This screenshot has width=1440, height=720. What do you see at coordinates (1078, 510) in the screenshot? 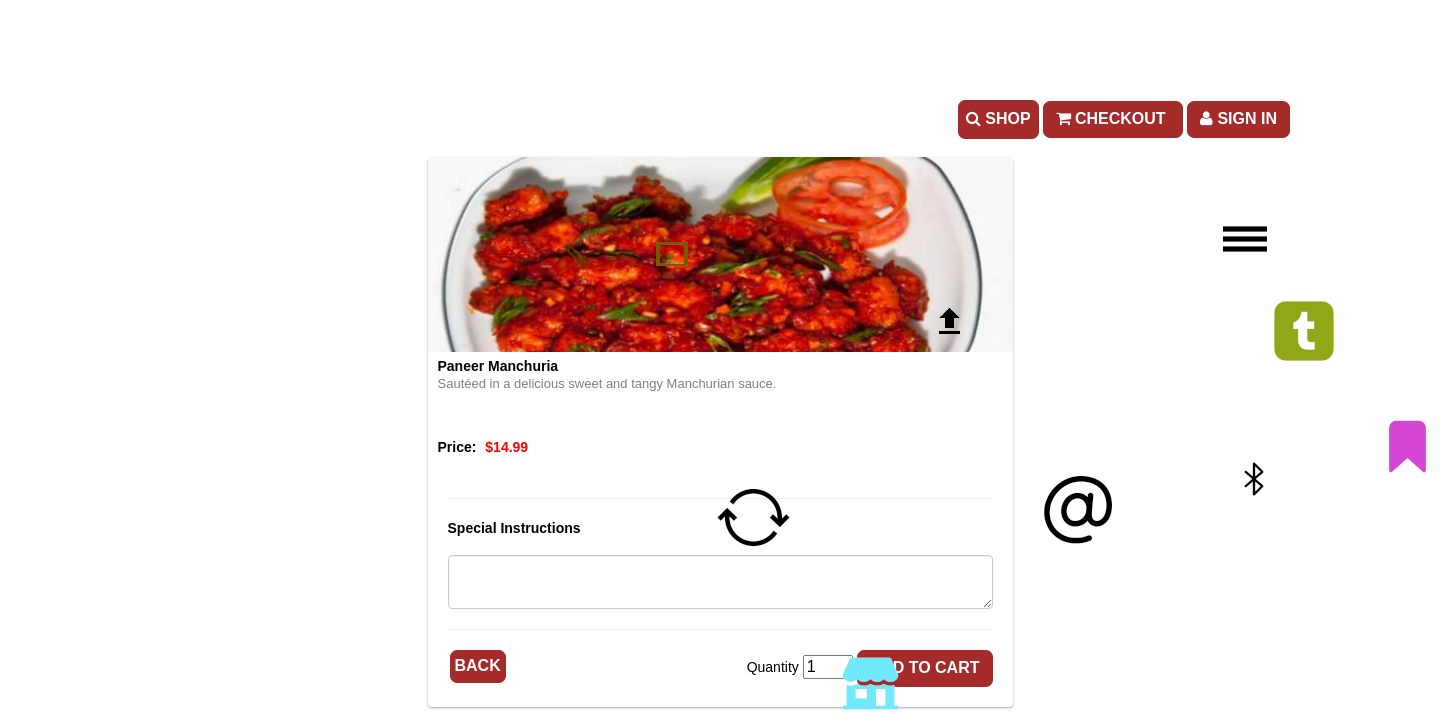
I see `mention a user in a post or comment` at bounding box center [1078, 510].